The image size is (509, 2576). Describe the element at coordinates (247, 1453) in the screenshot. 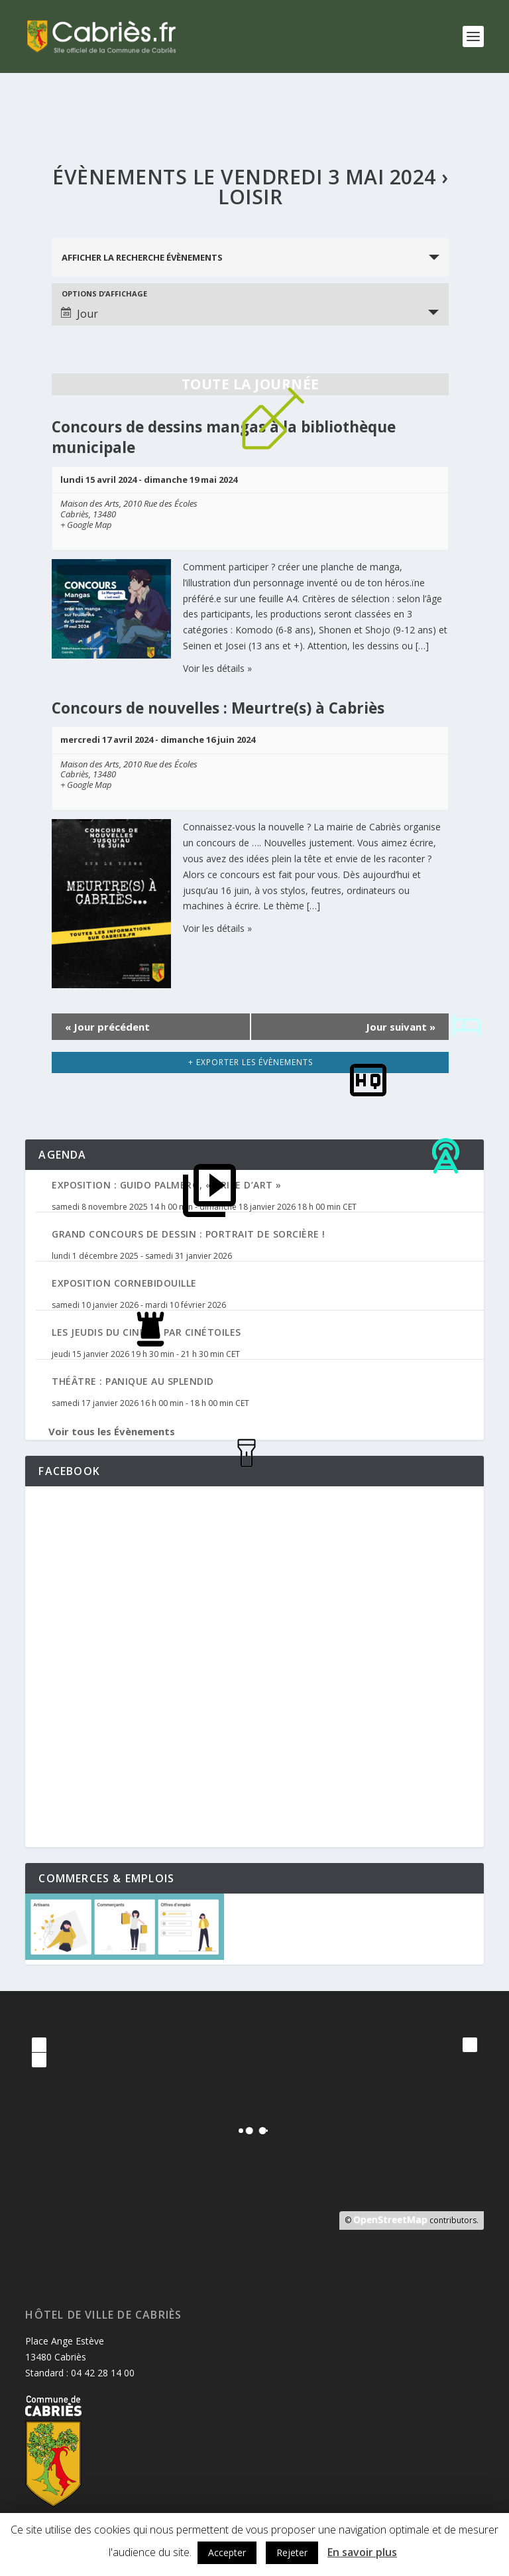

I see `toggle flashlight on or off` at that location.